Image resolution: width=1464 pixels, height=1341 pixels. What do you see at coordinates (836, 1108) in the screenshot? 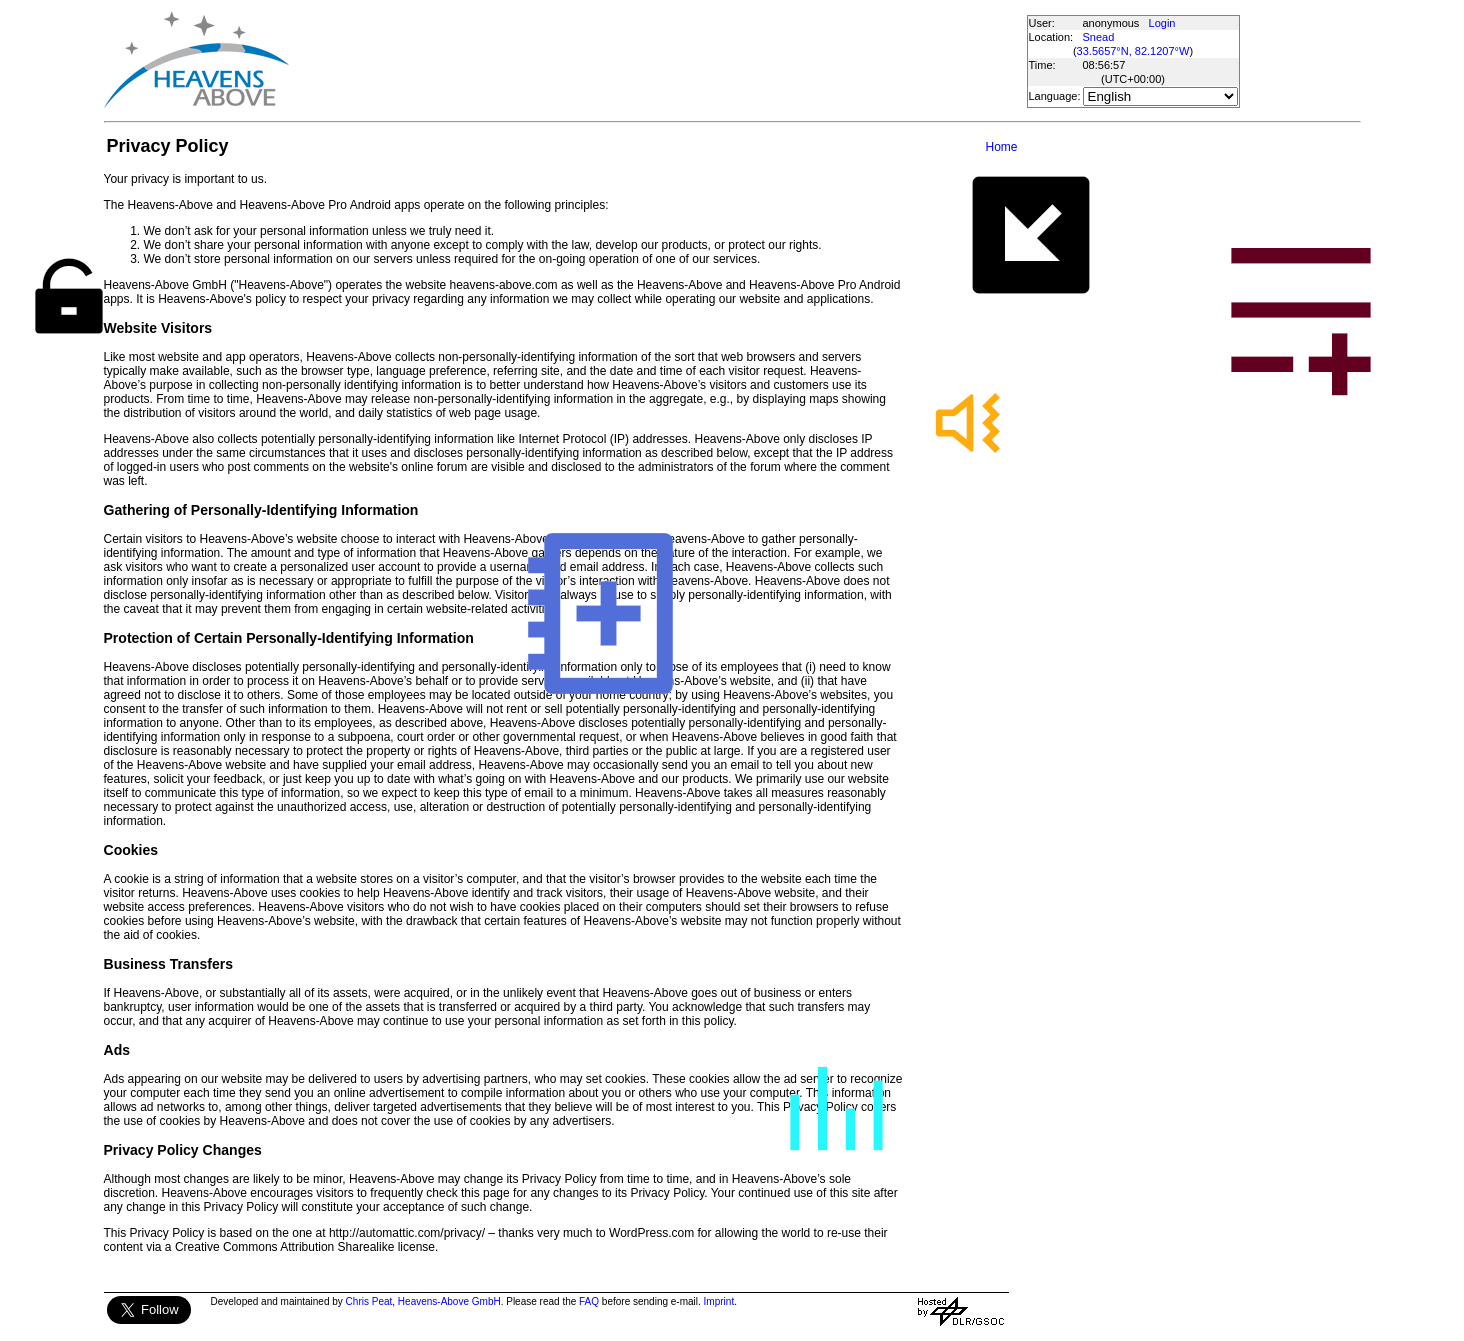
I see `open rhythm music streaming app` at bounding box center [836, 1108].